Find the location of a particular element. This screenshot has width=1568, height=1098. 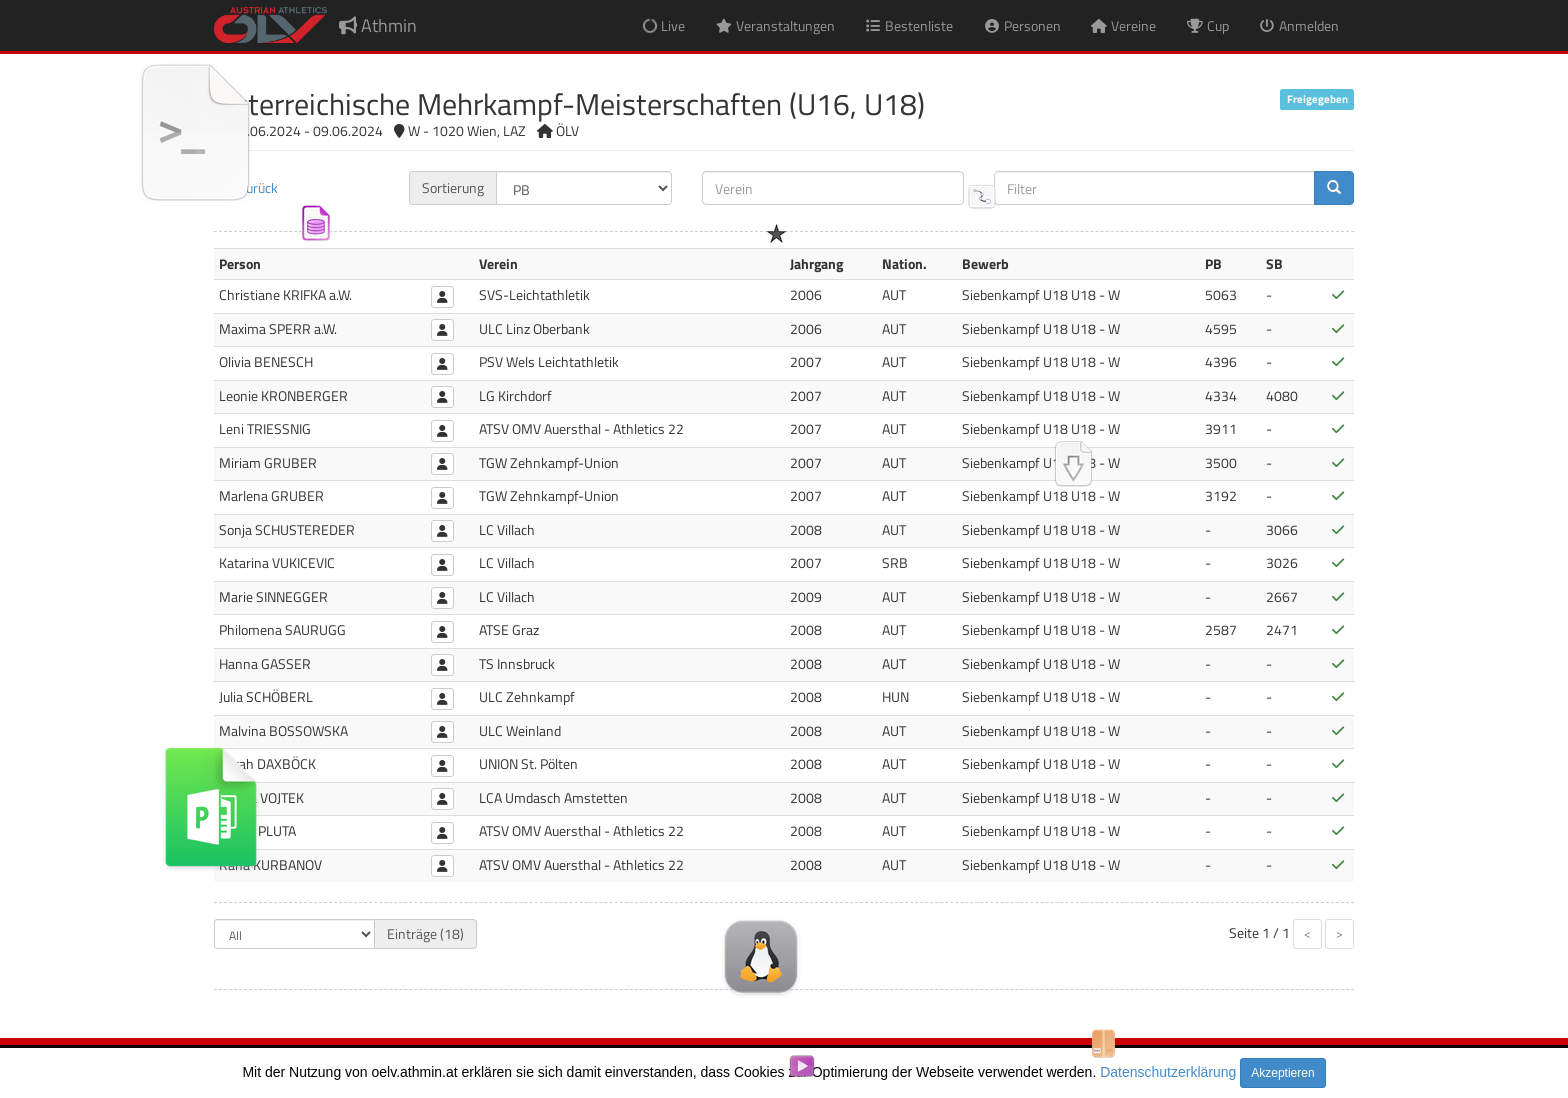

shell script file type indicator is located at coordinates (195, 132).